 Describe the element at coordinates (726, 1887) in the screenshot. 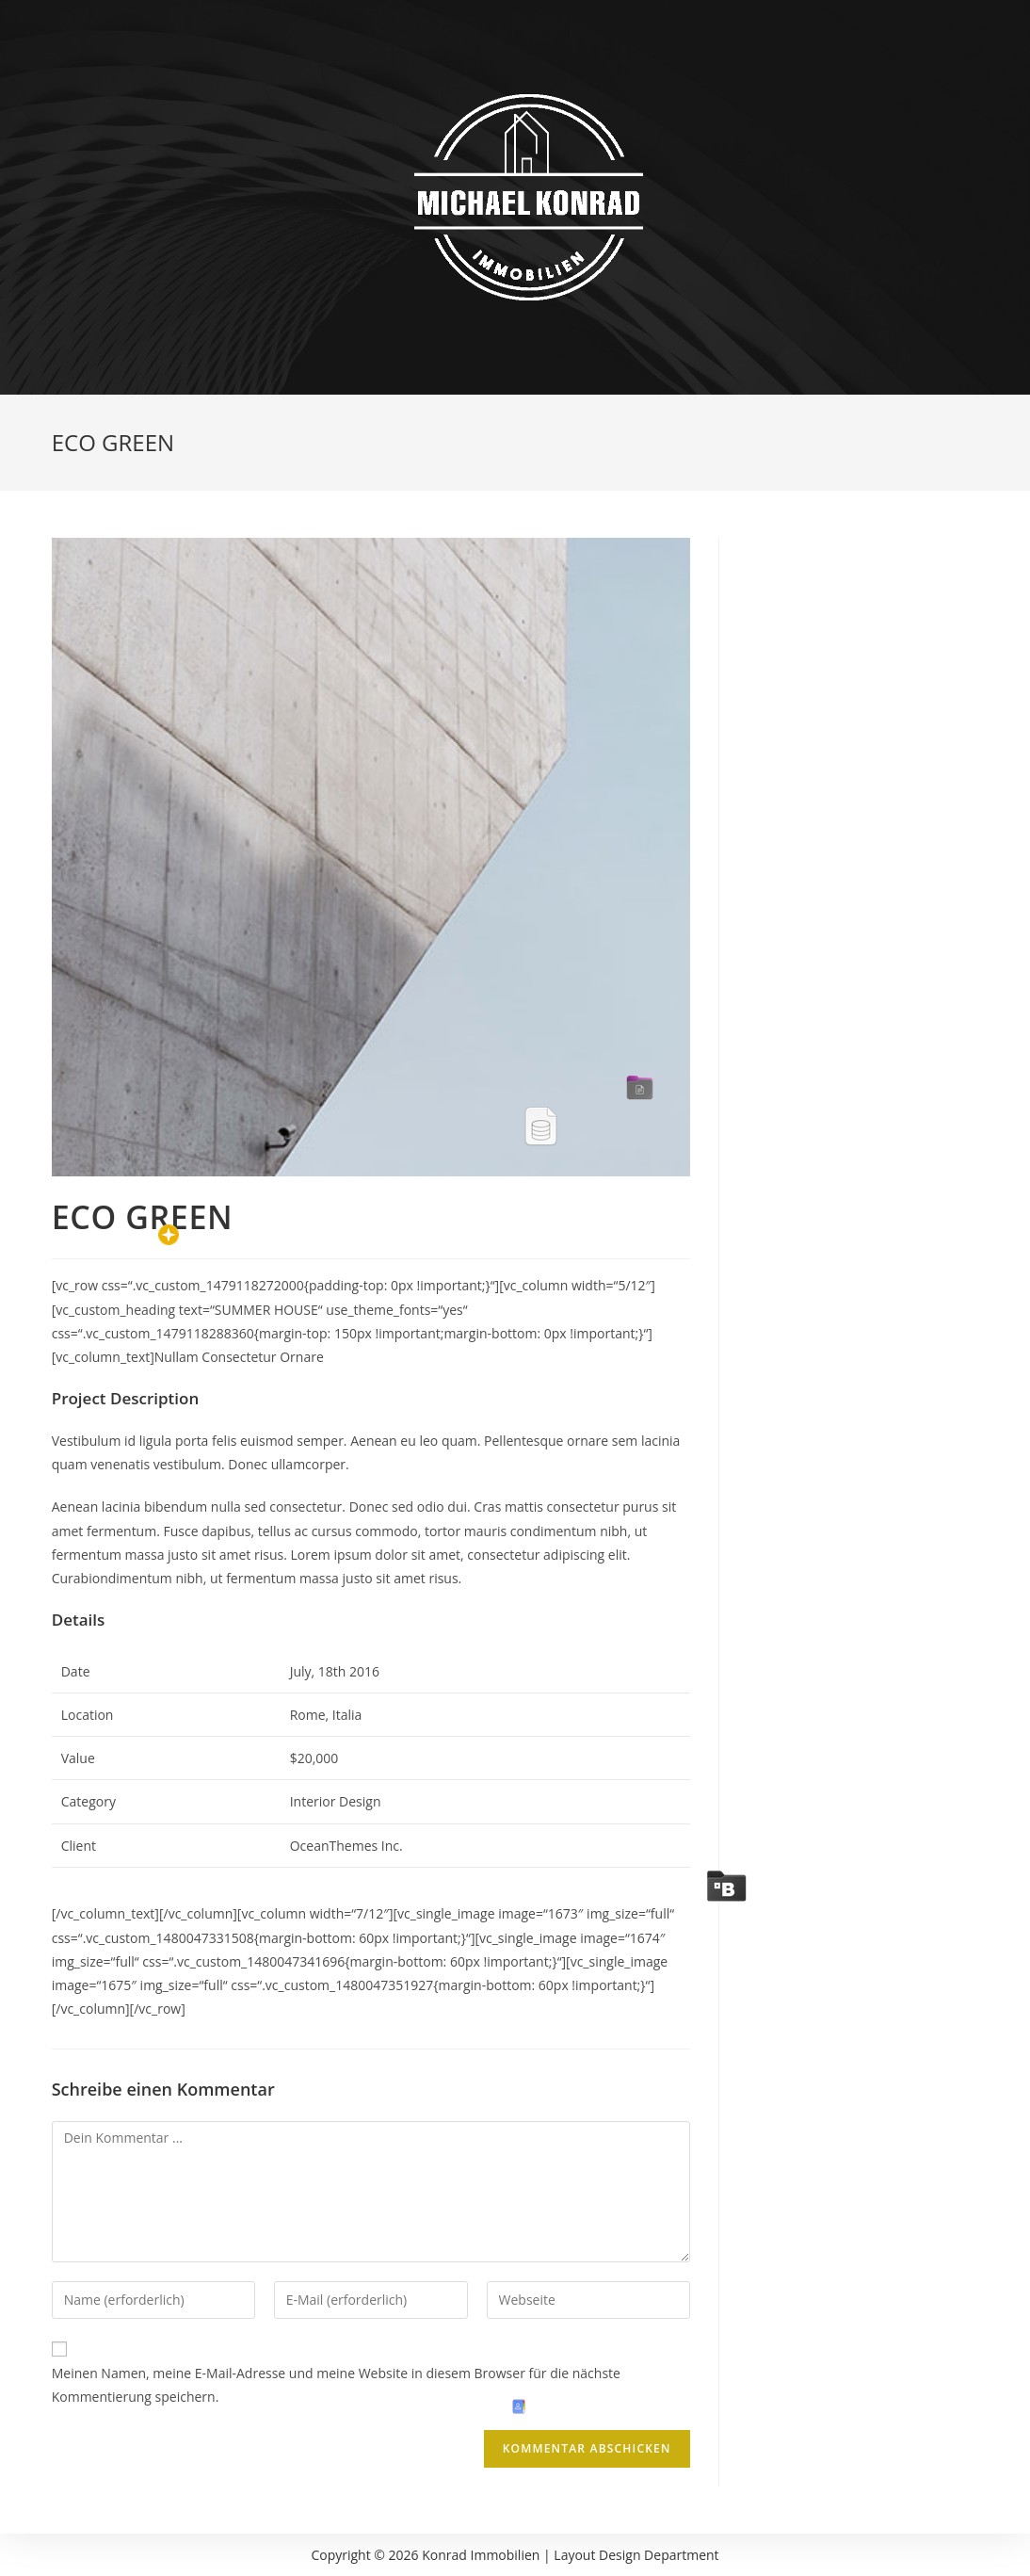

I see `open bethesda.net game files folder` at that location.